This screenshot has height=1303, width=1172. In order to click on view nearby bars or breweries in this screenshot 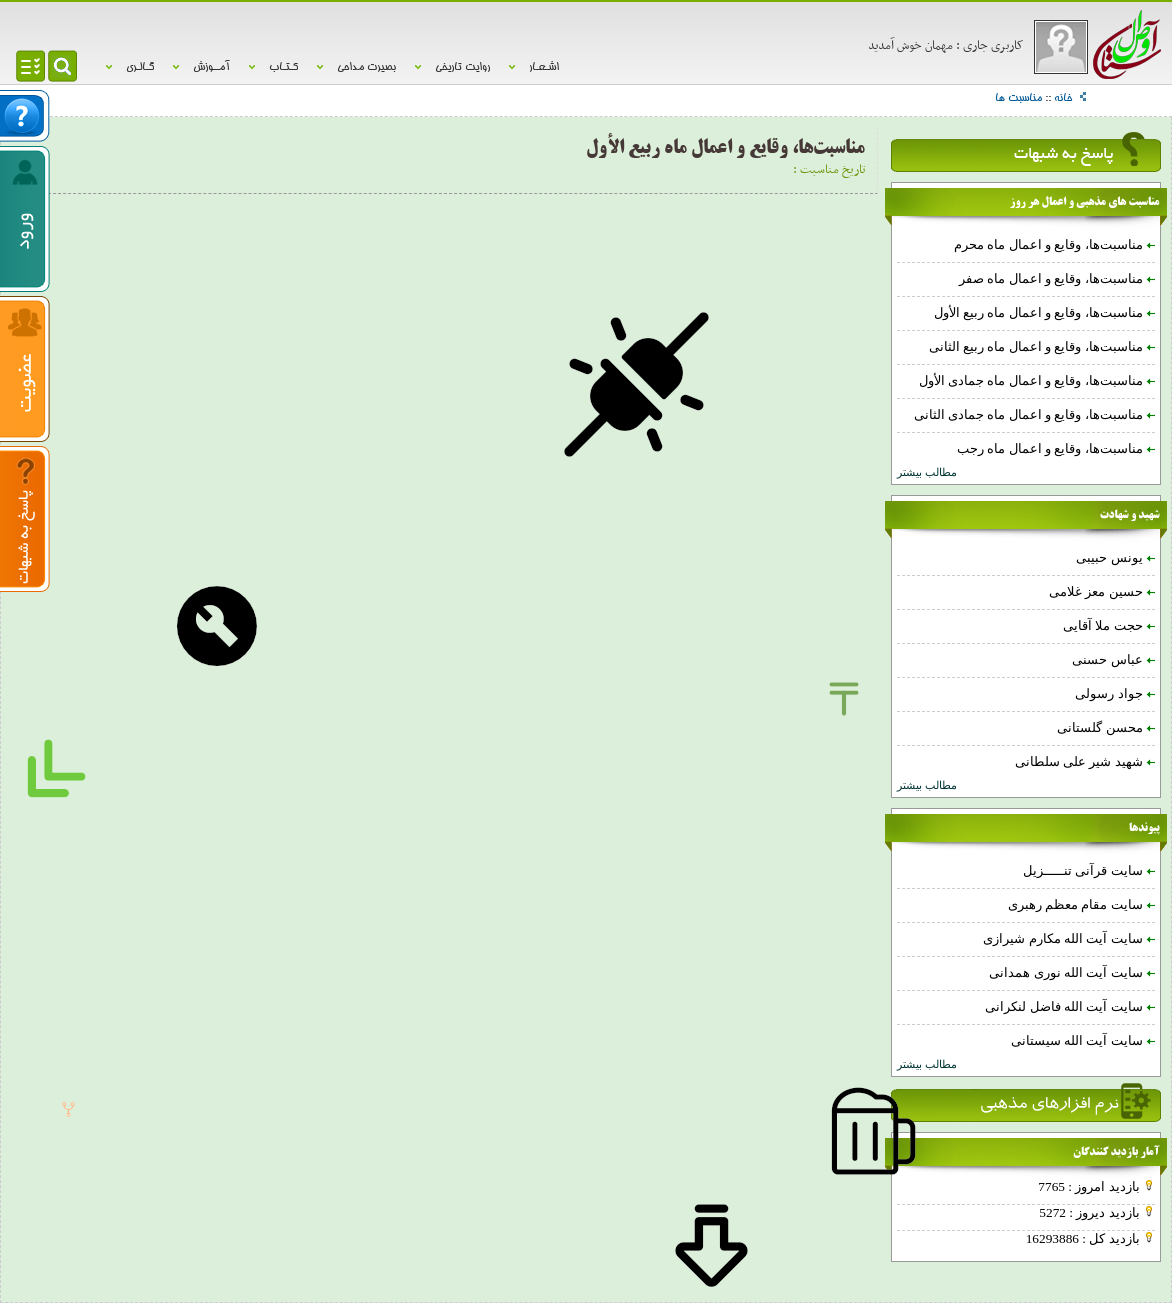, I will do `click(868, 1134)`.